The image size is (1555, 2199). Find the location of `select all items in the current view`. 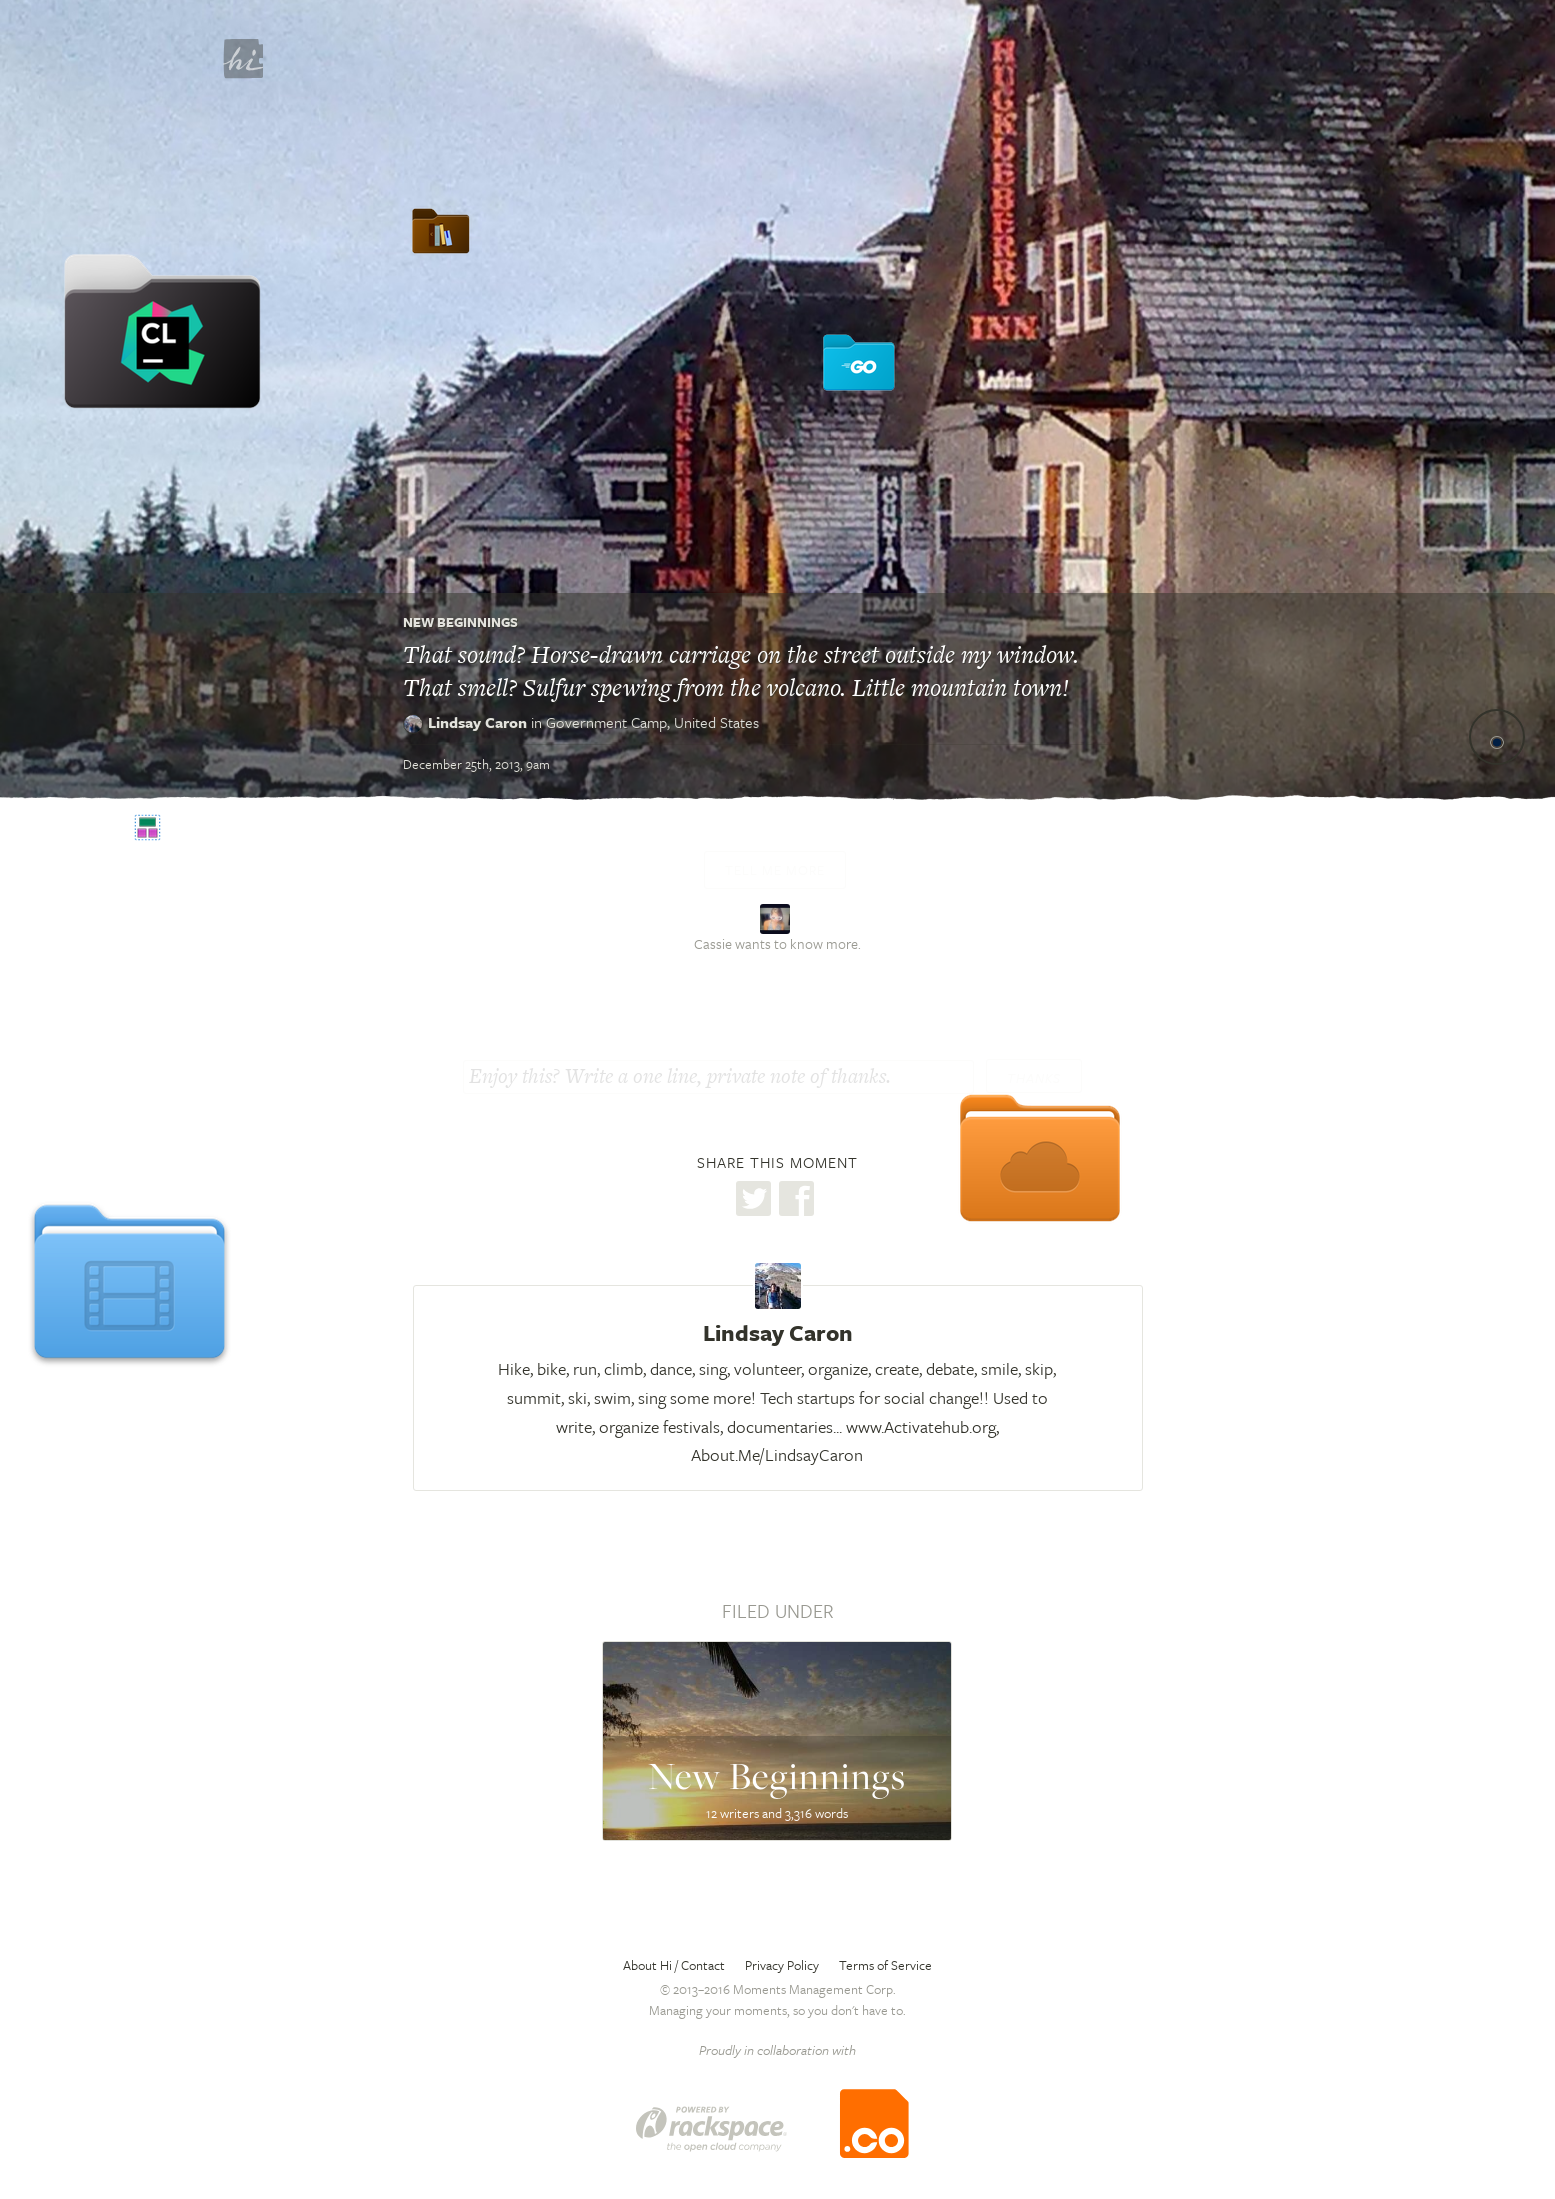

select all items in the current view is located at coordinates (147, 827).